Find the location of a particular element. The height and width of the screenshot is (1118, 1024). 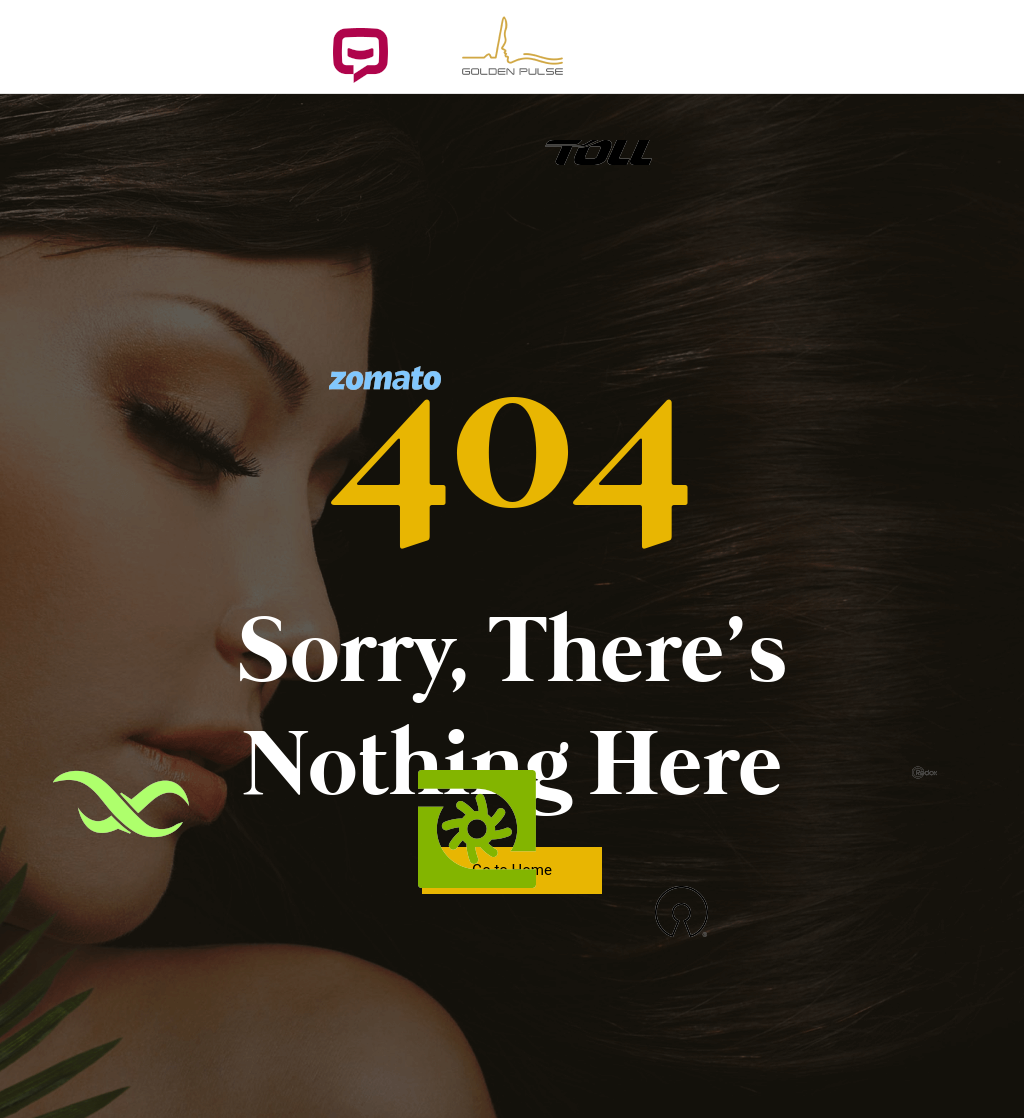

redox healthcare data platform logo is located at coordinates (924, 772).